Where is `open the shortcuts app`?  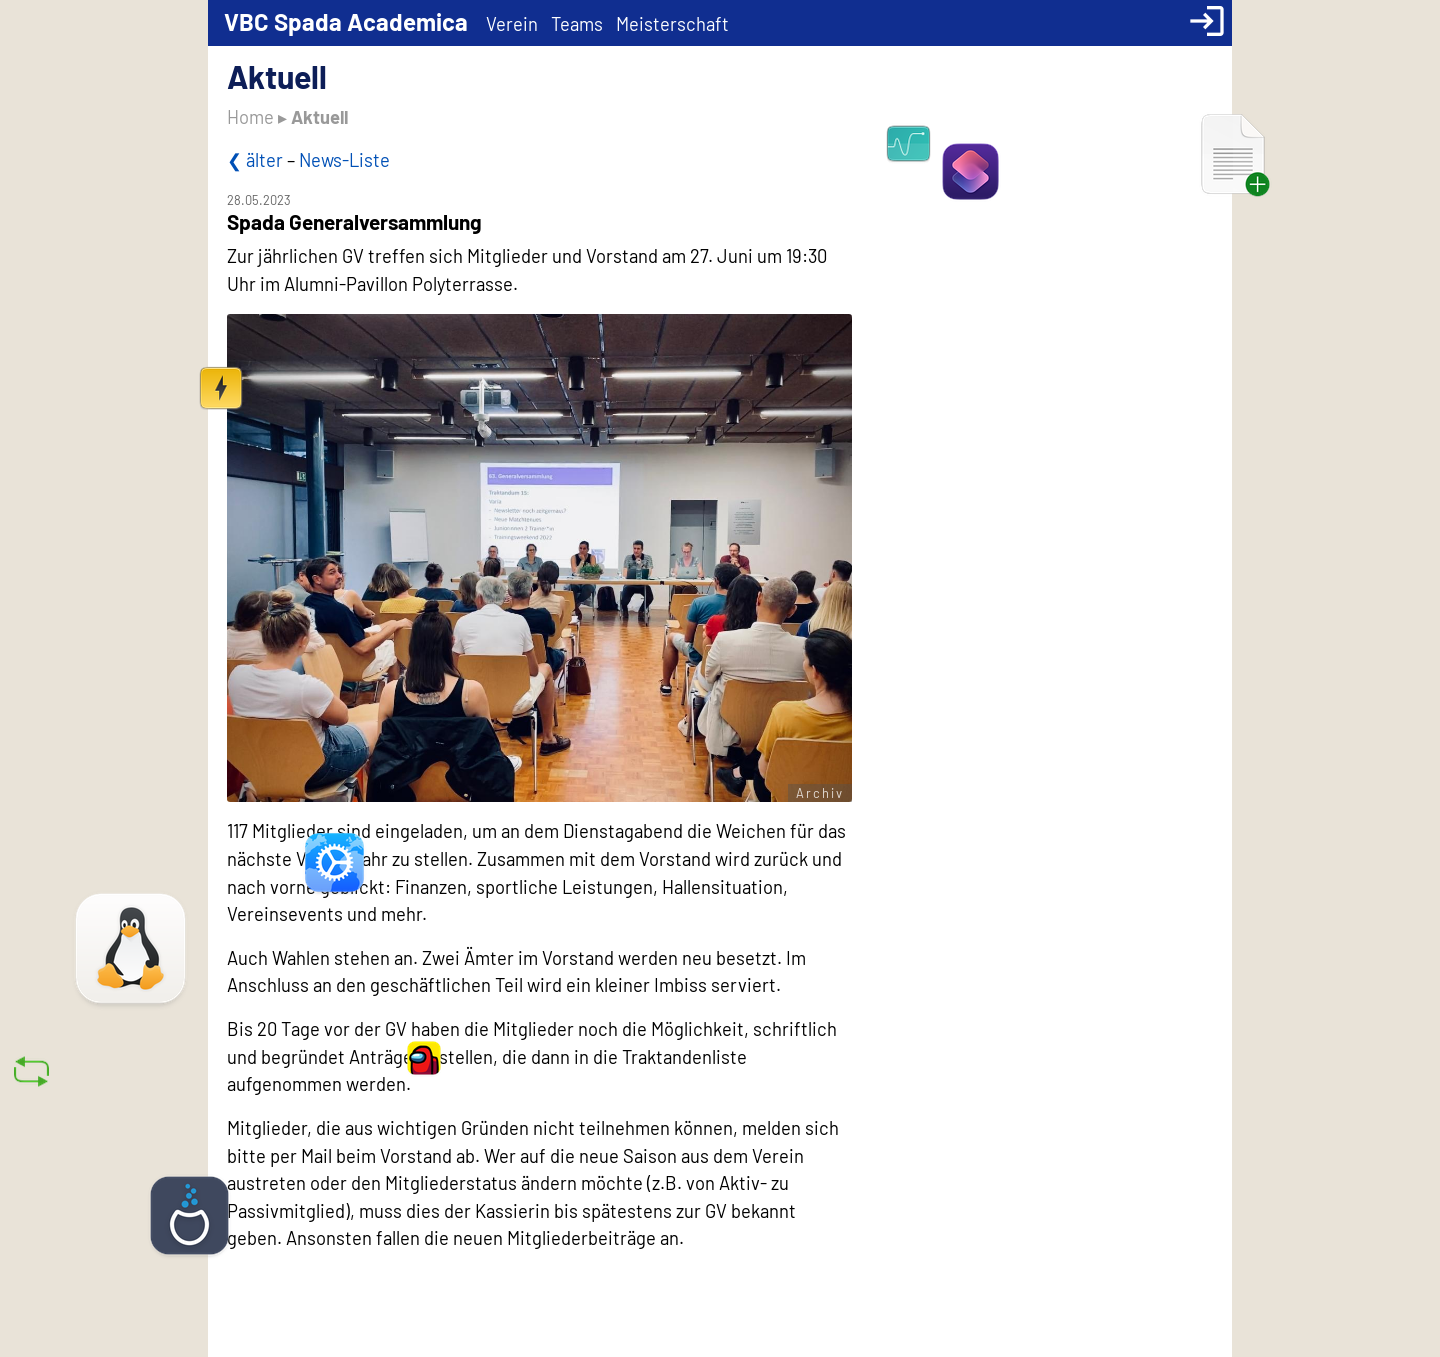
open the shortcuts app is located at coordinates (970, 171).